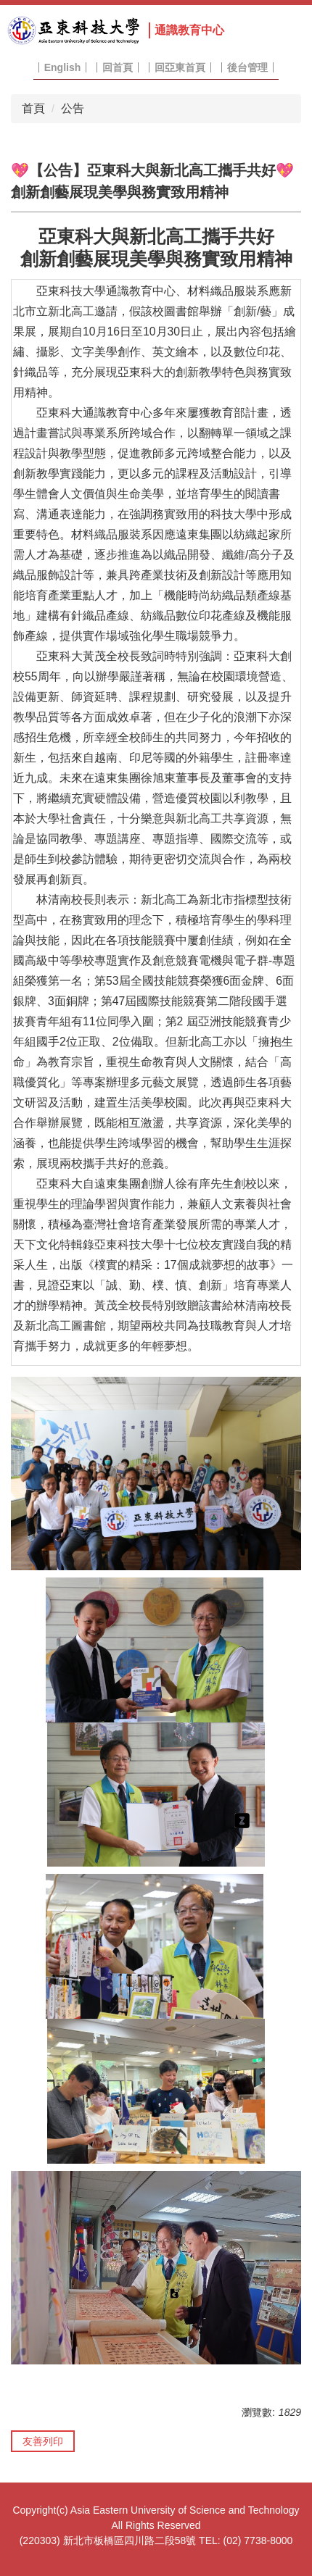 The height and width of the screenshot is (2576, 312). What do you see at coordinates (242, 1820) in the screenshot?
I see `represents the letter Z in a keyboard or text input` at bounding box center [242, 1820].